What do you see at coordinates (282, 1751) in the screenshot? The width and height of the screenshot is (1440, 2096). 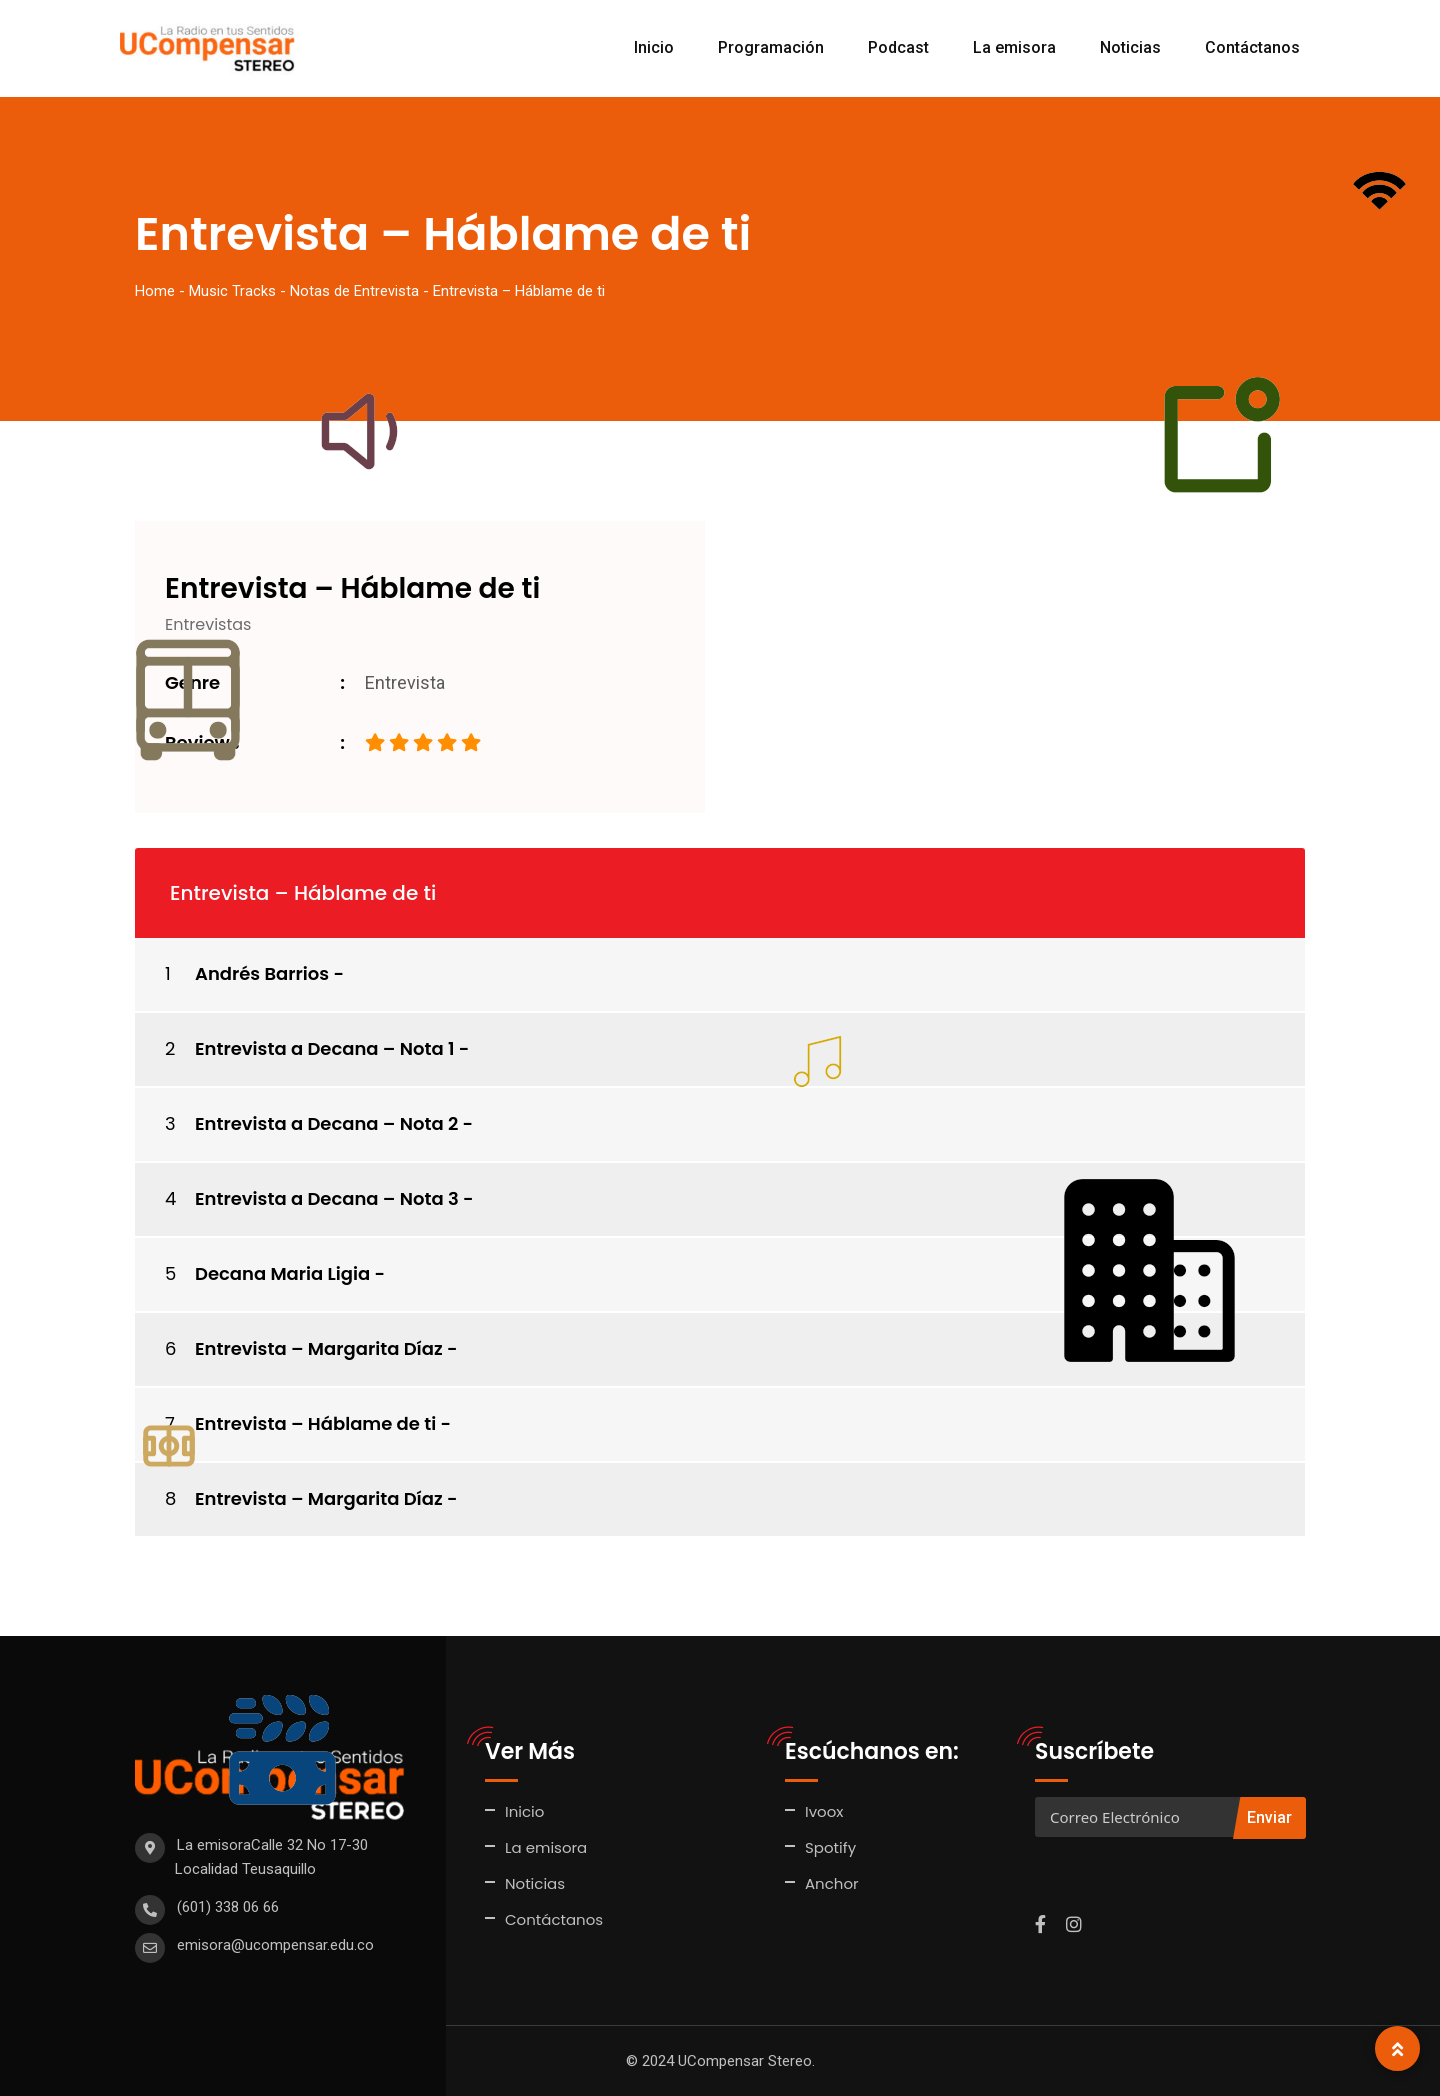 I see `access agricultural subsidies or farm payments` at bounding box center [282, 1751].